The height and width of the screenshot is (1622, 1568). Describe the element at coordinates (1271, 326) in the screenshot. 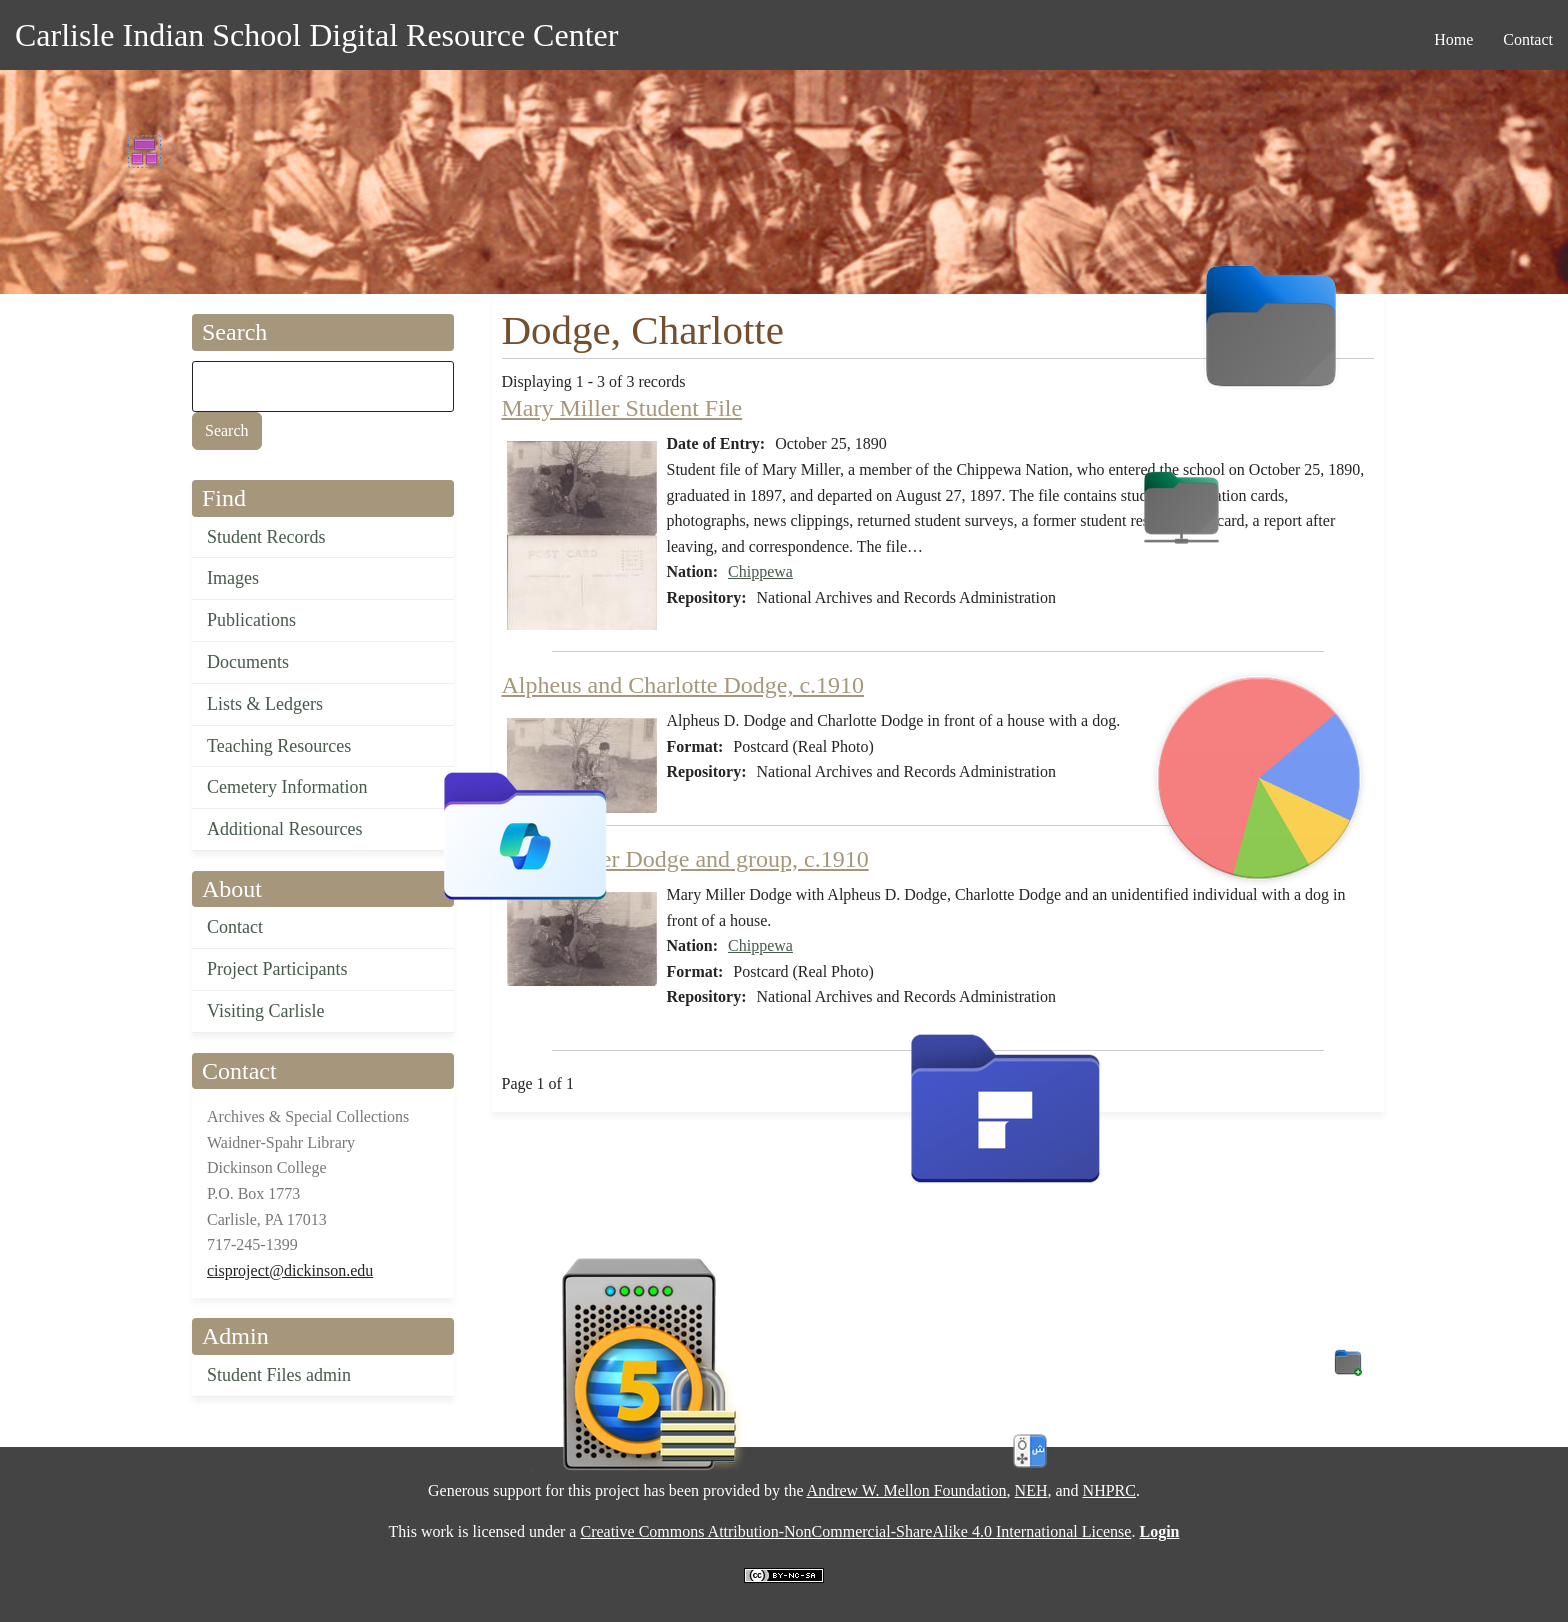

I see `drop files here to move them into this folder` at that location.